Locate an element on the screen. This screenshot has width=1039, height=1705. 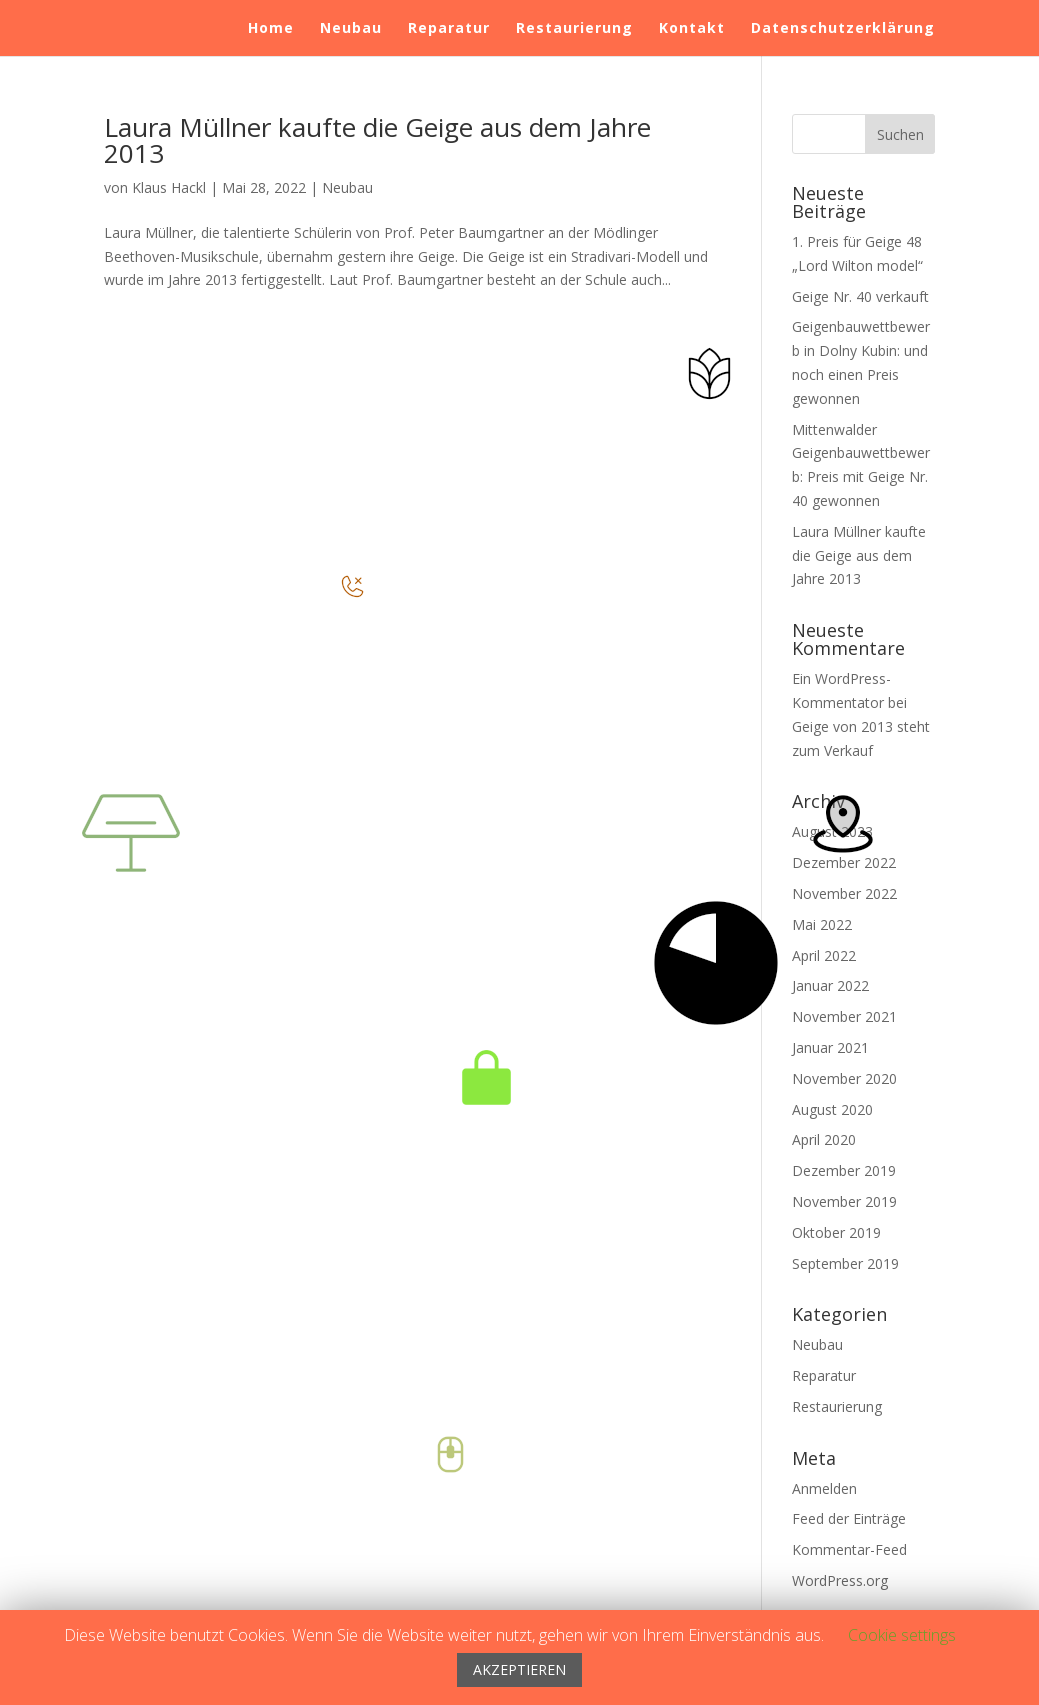
indicates grain or wheat content in food items is located at coordinates (709, 374).